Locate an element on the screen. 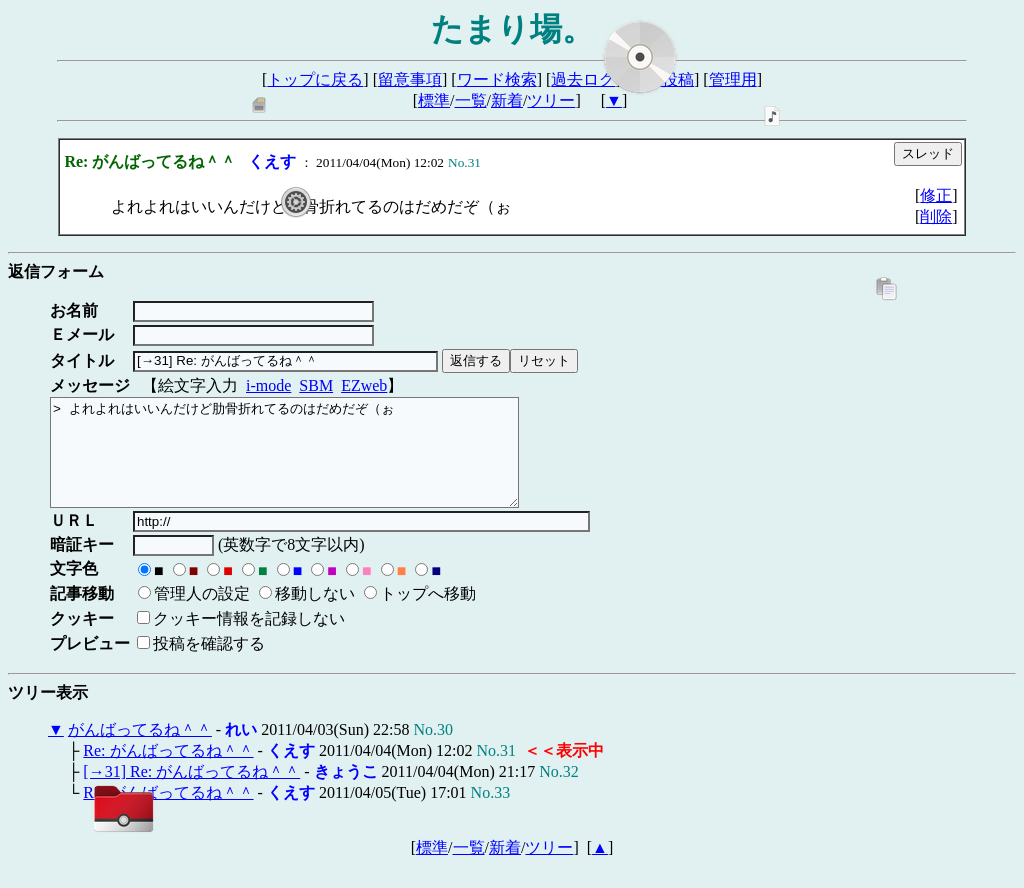  indicates a blu-ray disc or optical media device is located at coordinates (640, 57).